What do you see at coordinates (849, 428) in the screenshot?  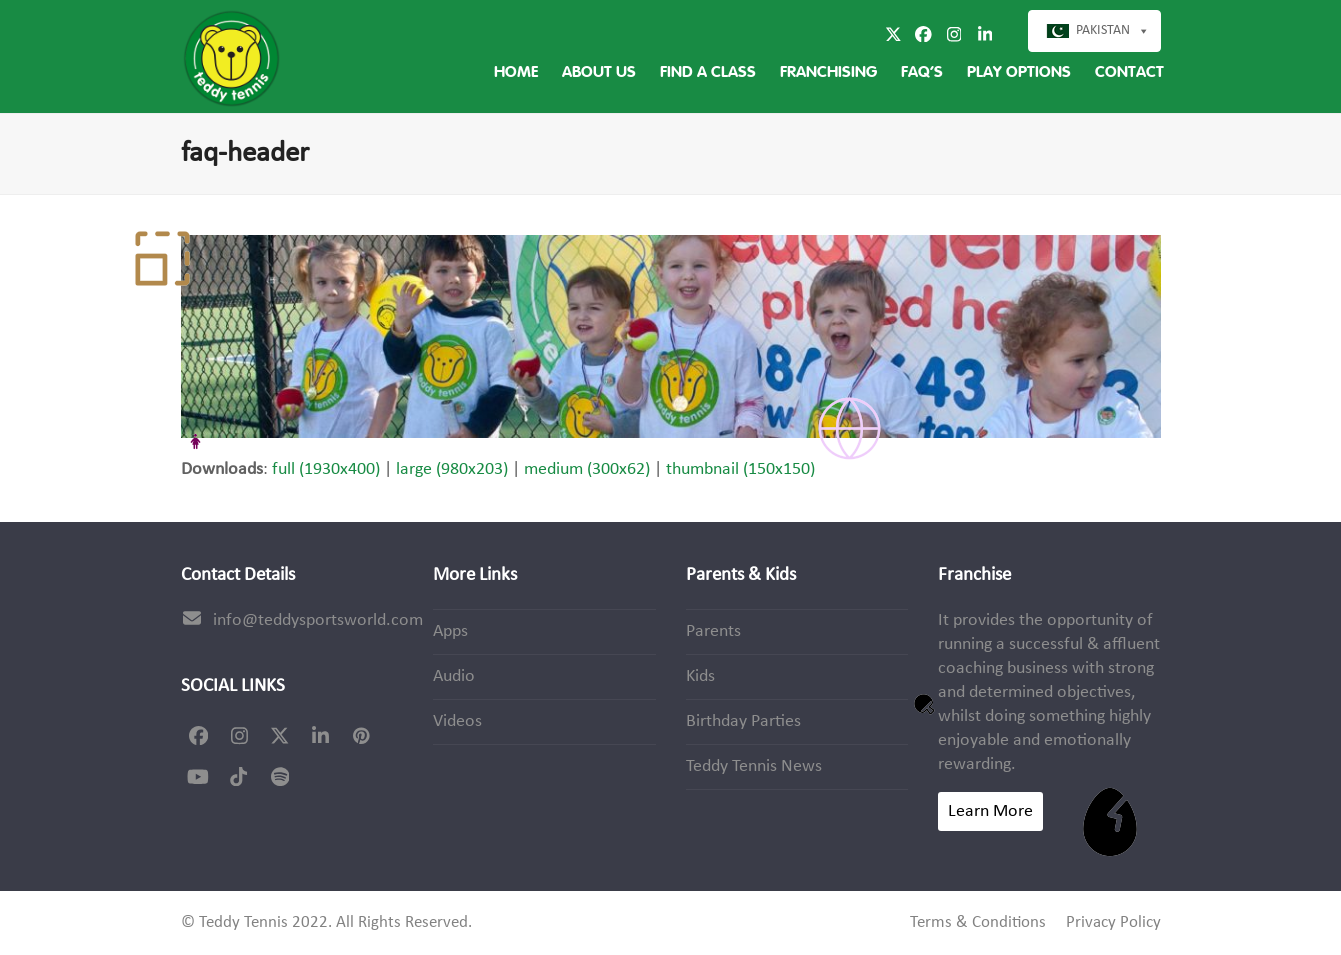 I see `switch to global or worldwide view` at bounding box center [849, 428].